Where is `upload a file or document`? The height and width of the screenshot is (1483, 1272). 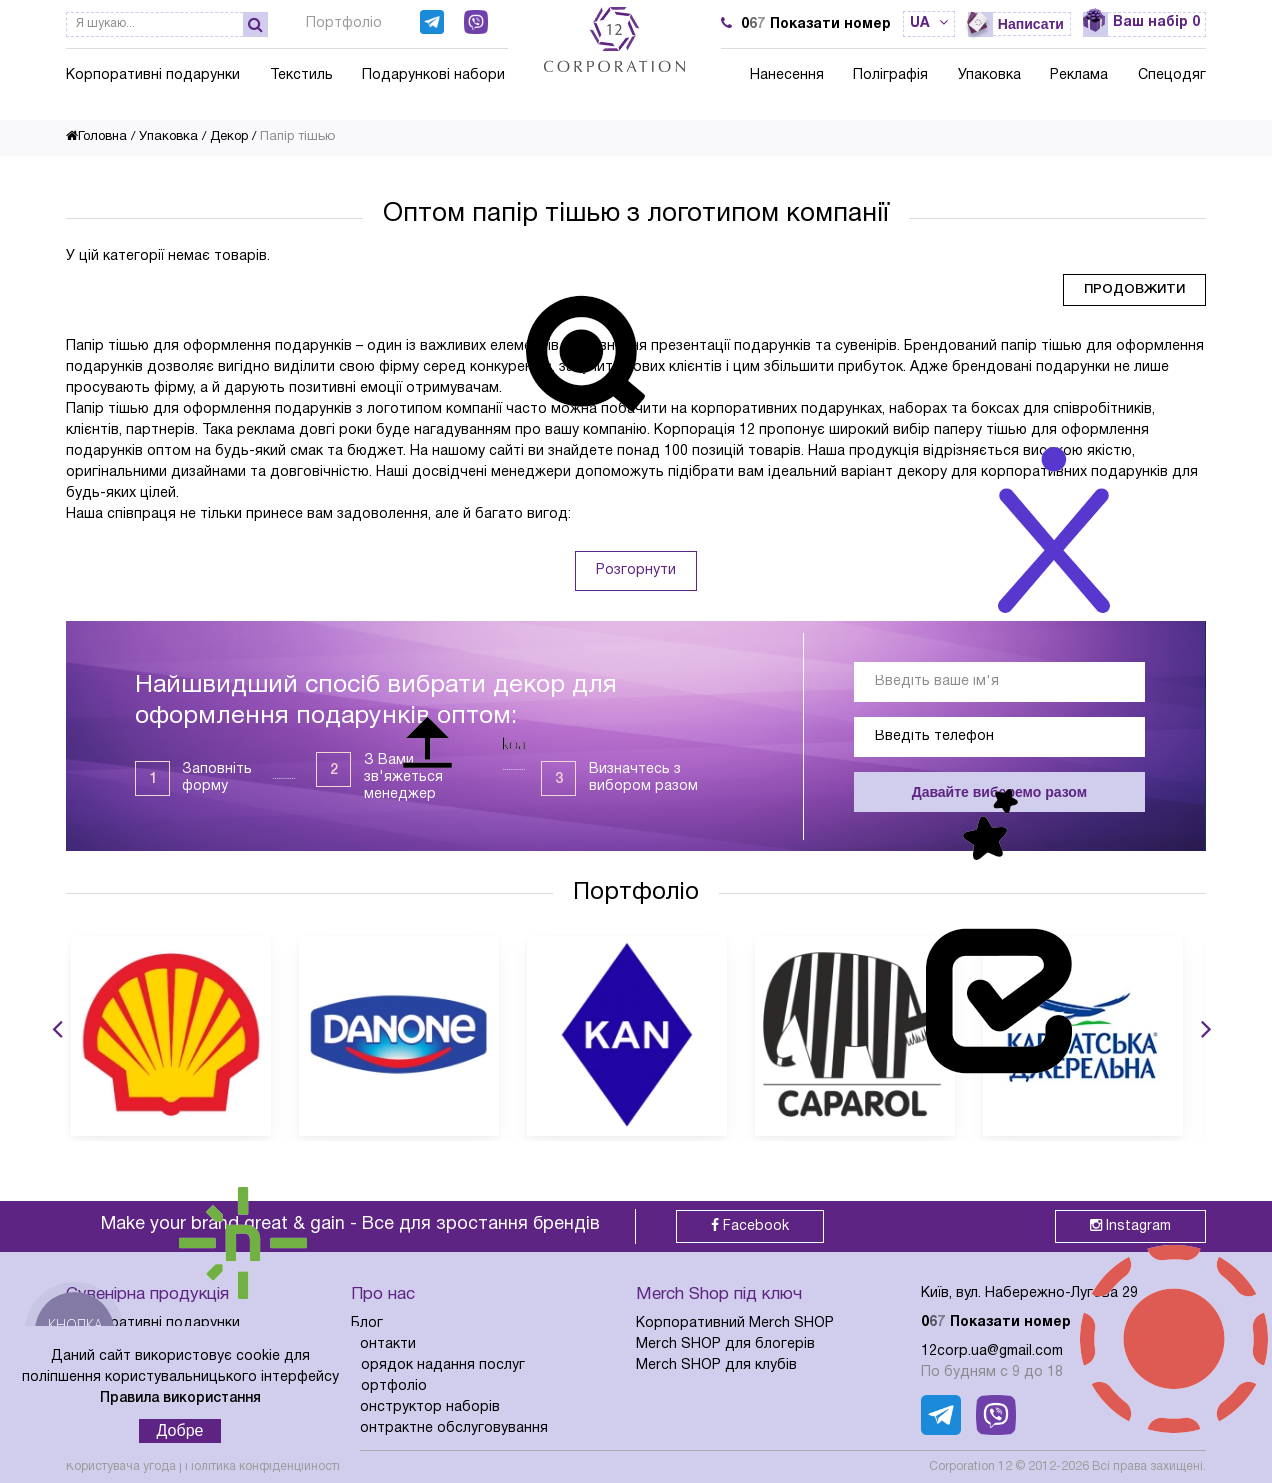
upload a file or document is located at coordinates (427, 743).